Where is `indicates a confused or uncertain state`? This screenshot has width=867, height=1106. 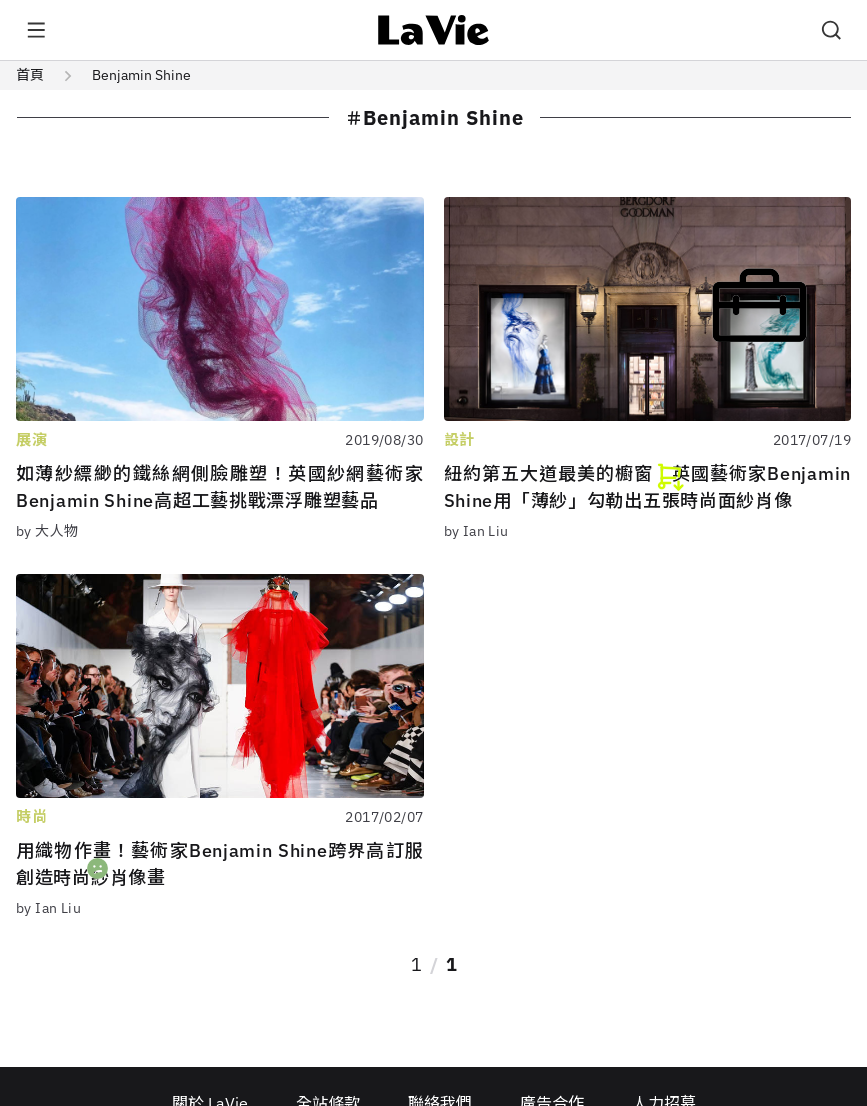 indicates a confused or uncertain state is located at coordinates (97, 868).